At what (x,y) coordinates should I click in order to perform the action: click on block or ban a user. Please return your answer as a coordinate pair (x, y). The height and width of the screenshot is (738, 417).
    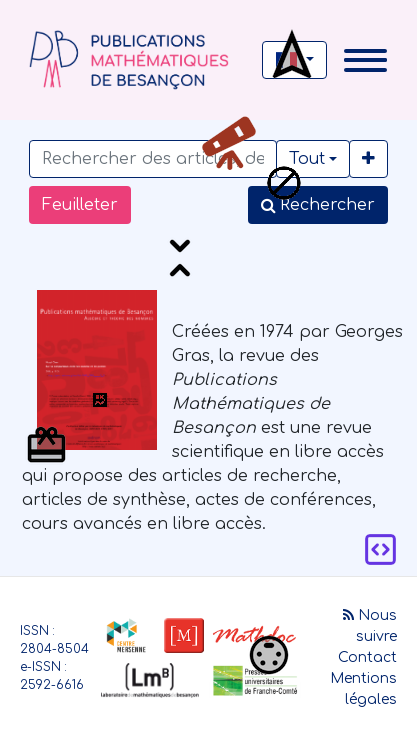
    Looking at the image, I should click on (284, 183).